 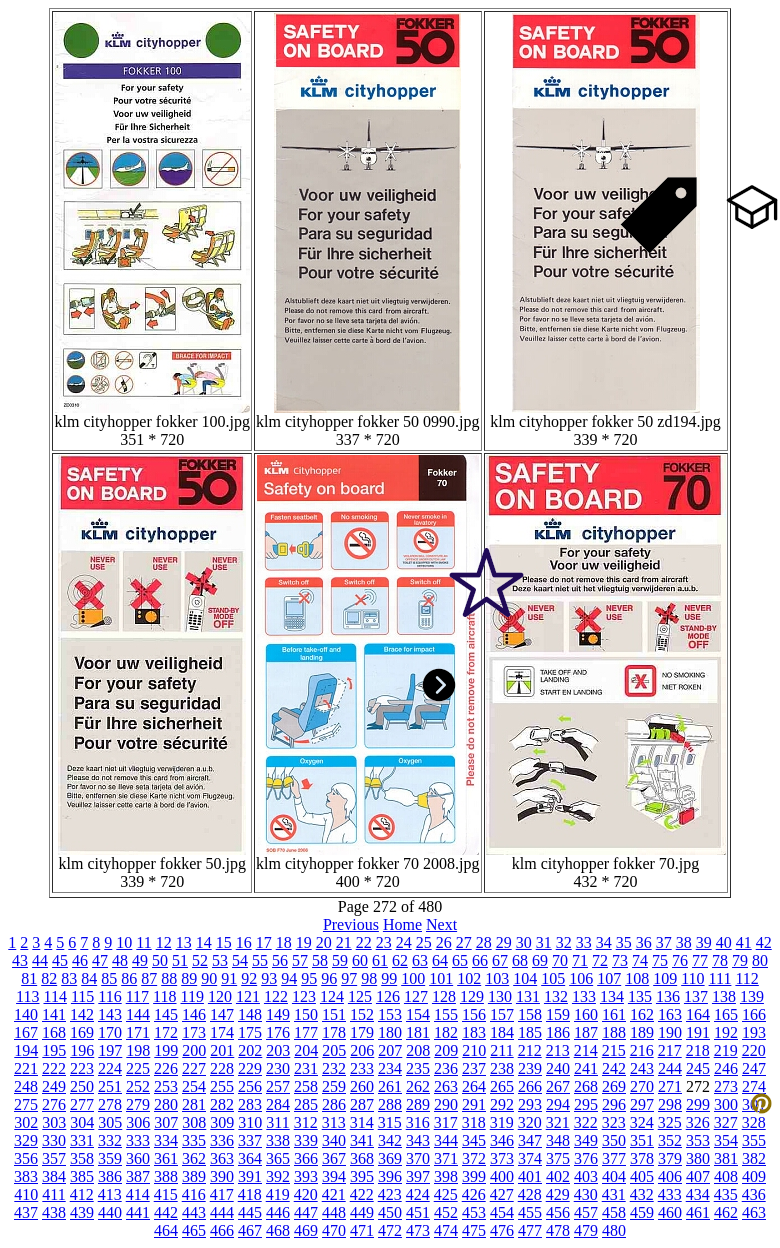 I want to click on add to favorites, so click(x=486, y=582).